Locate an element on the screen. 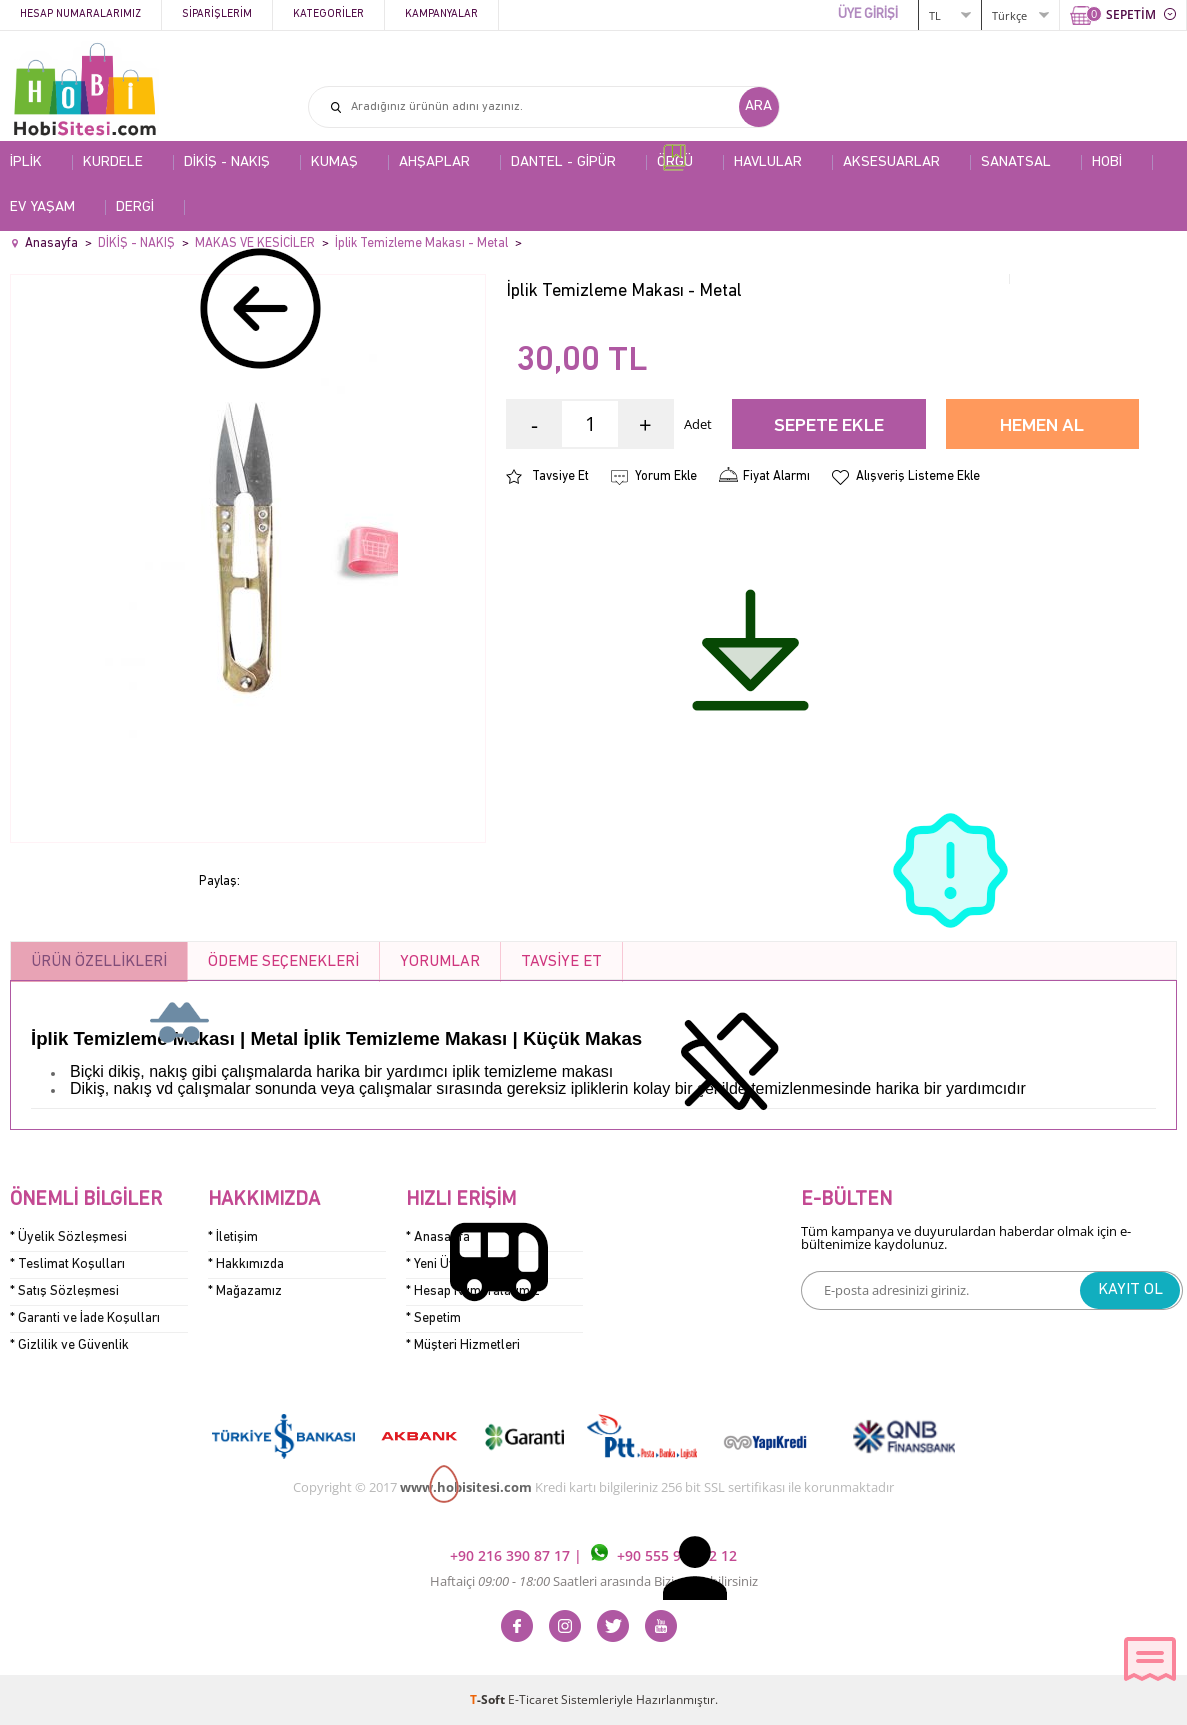 This screenshot has height=1725, width=1187. unpin an item from its current position is located at coordinates (726, 1065).